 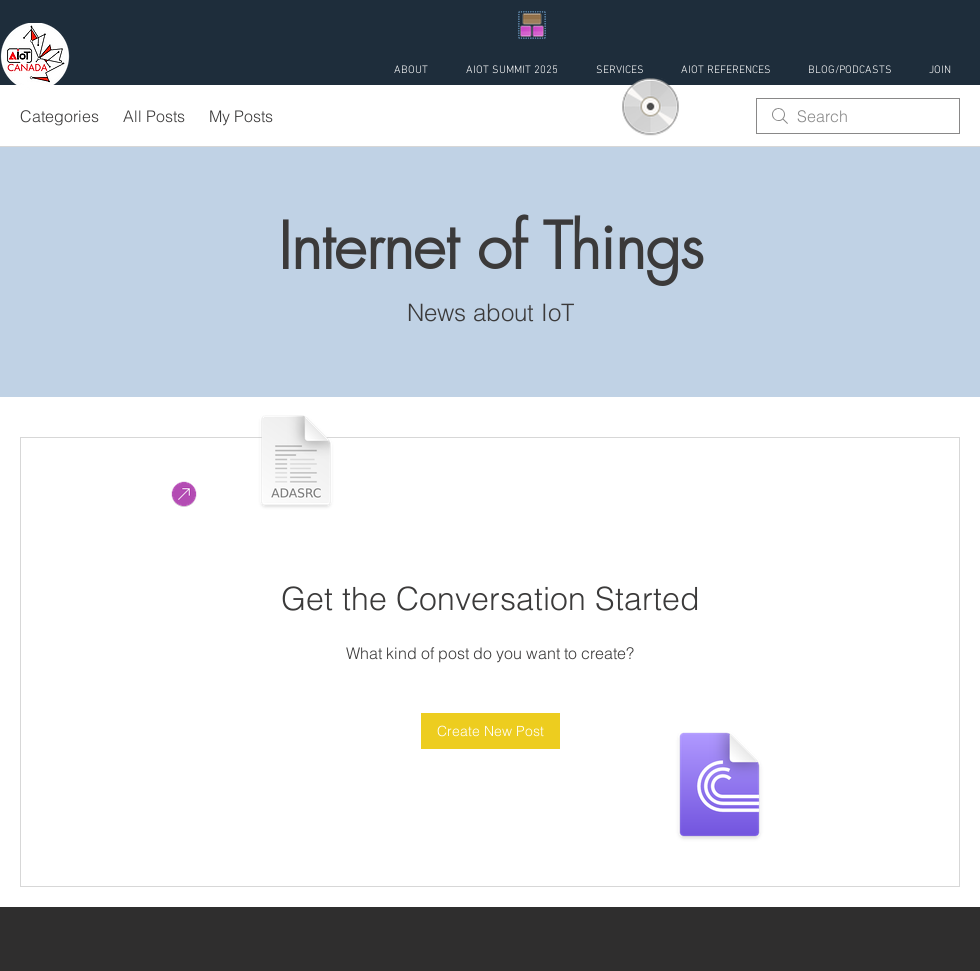 I want to click on indicates a symbolic link or shortcut to another file, so click(x=184, y=494).